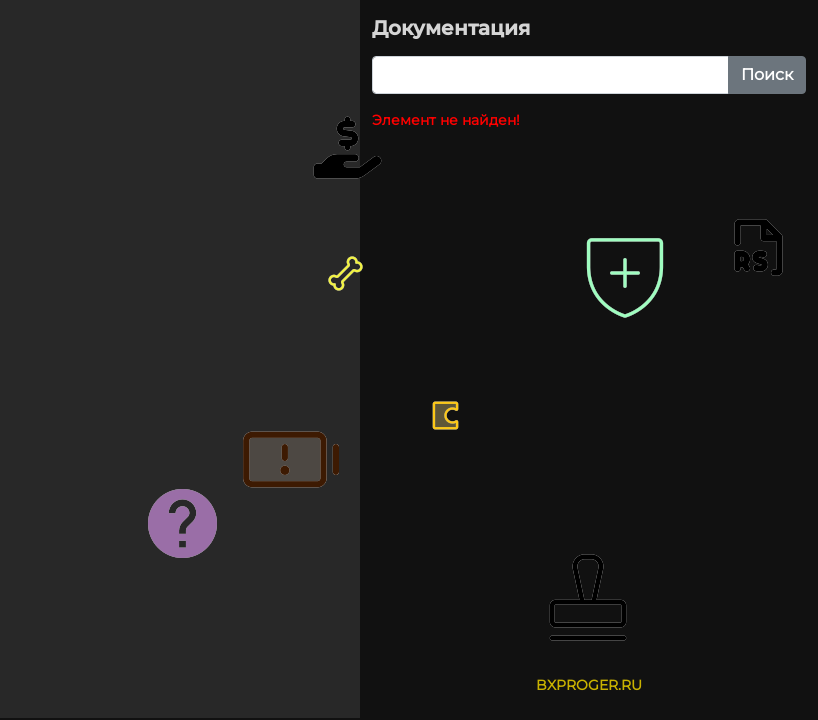 This screenshot has height=720, width=818. I want to click on make a payment or donation, so click(347, 148).